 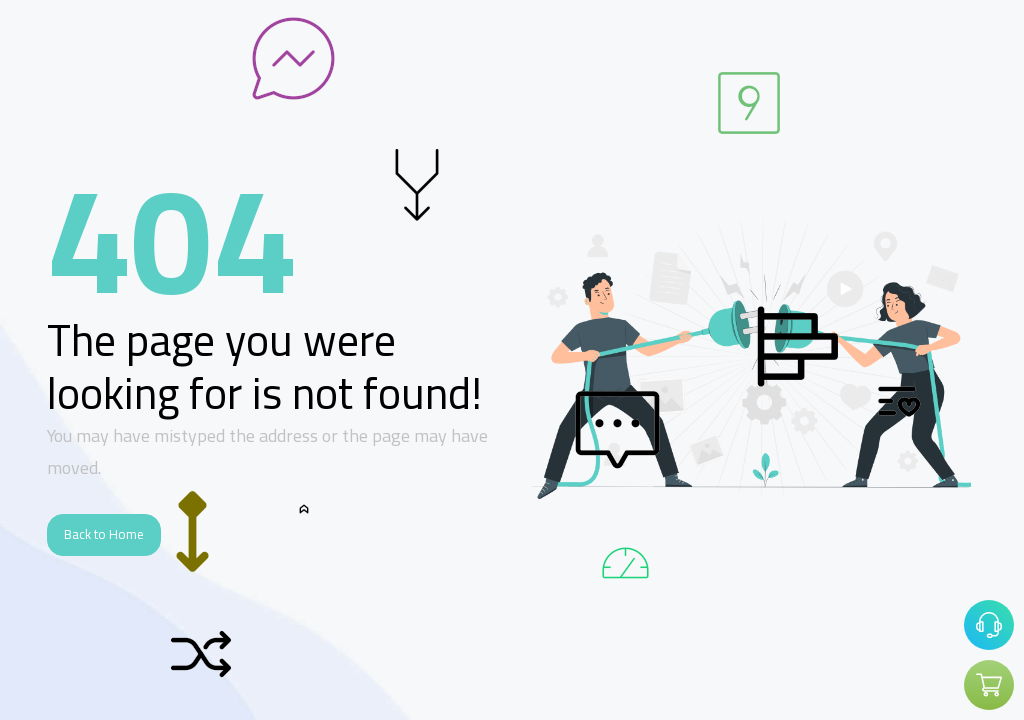 What do you see at coordinates (897, 401) in the screenshot?
I see `view your favorites list` at bounding box center [897, 401].